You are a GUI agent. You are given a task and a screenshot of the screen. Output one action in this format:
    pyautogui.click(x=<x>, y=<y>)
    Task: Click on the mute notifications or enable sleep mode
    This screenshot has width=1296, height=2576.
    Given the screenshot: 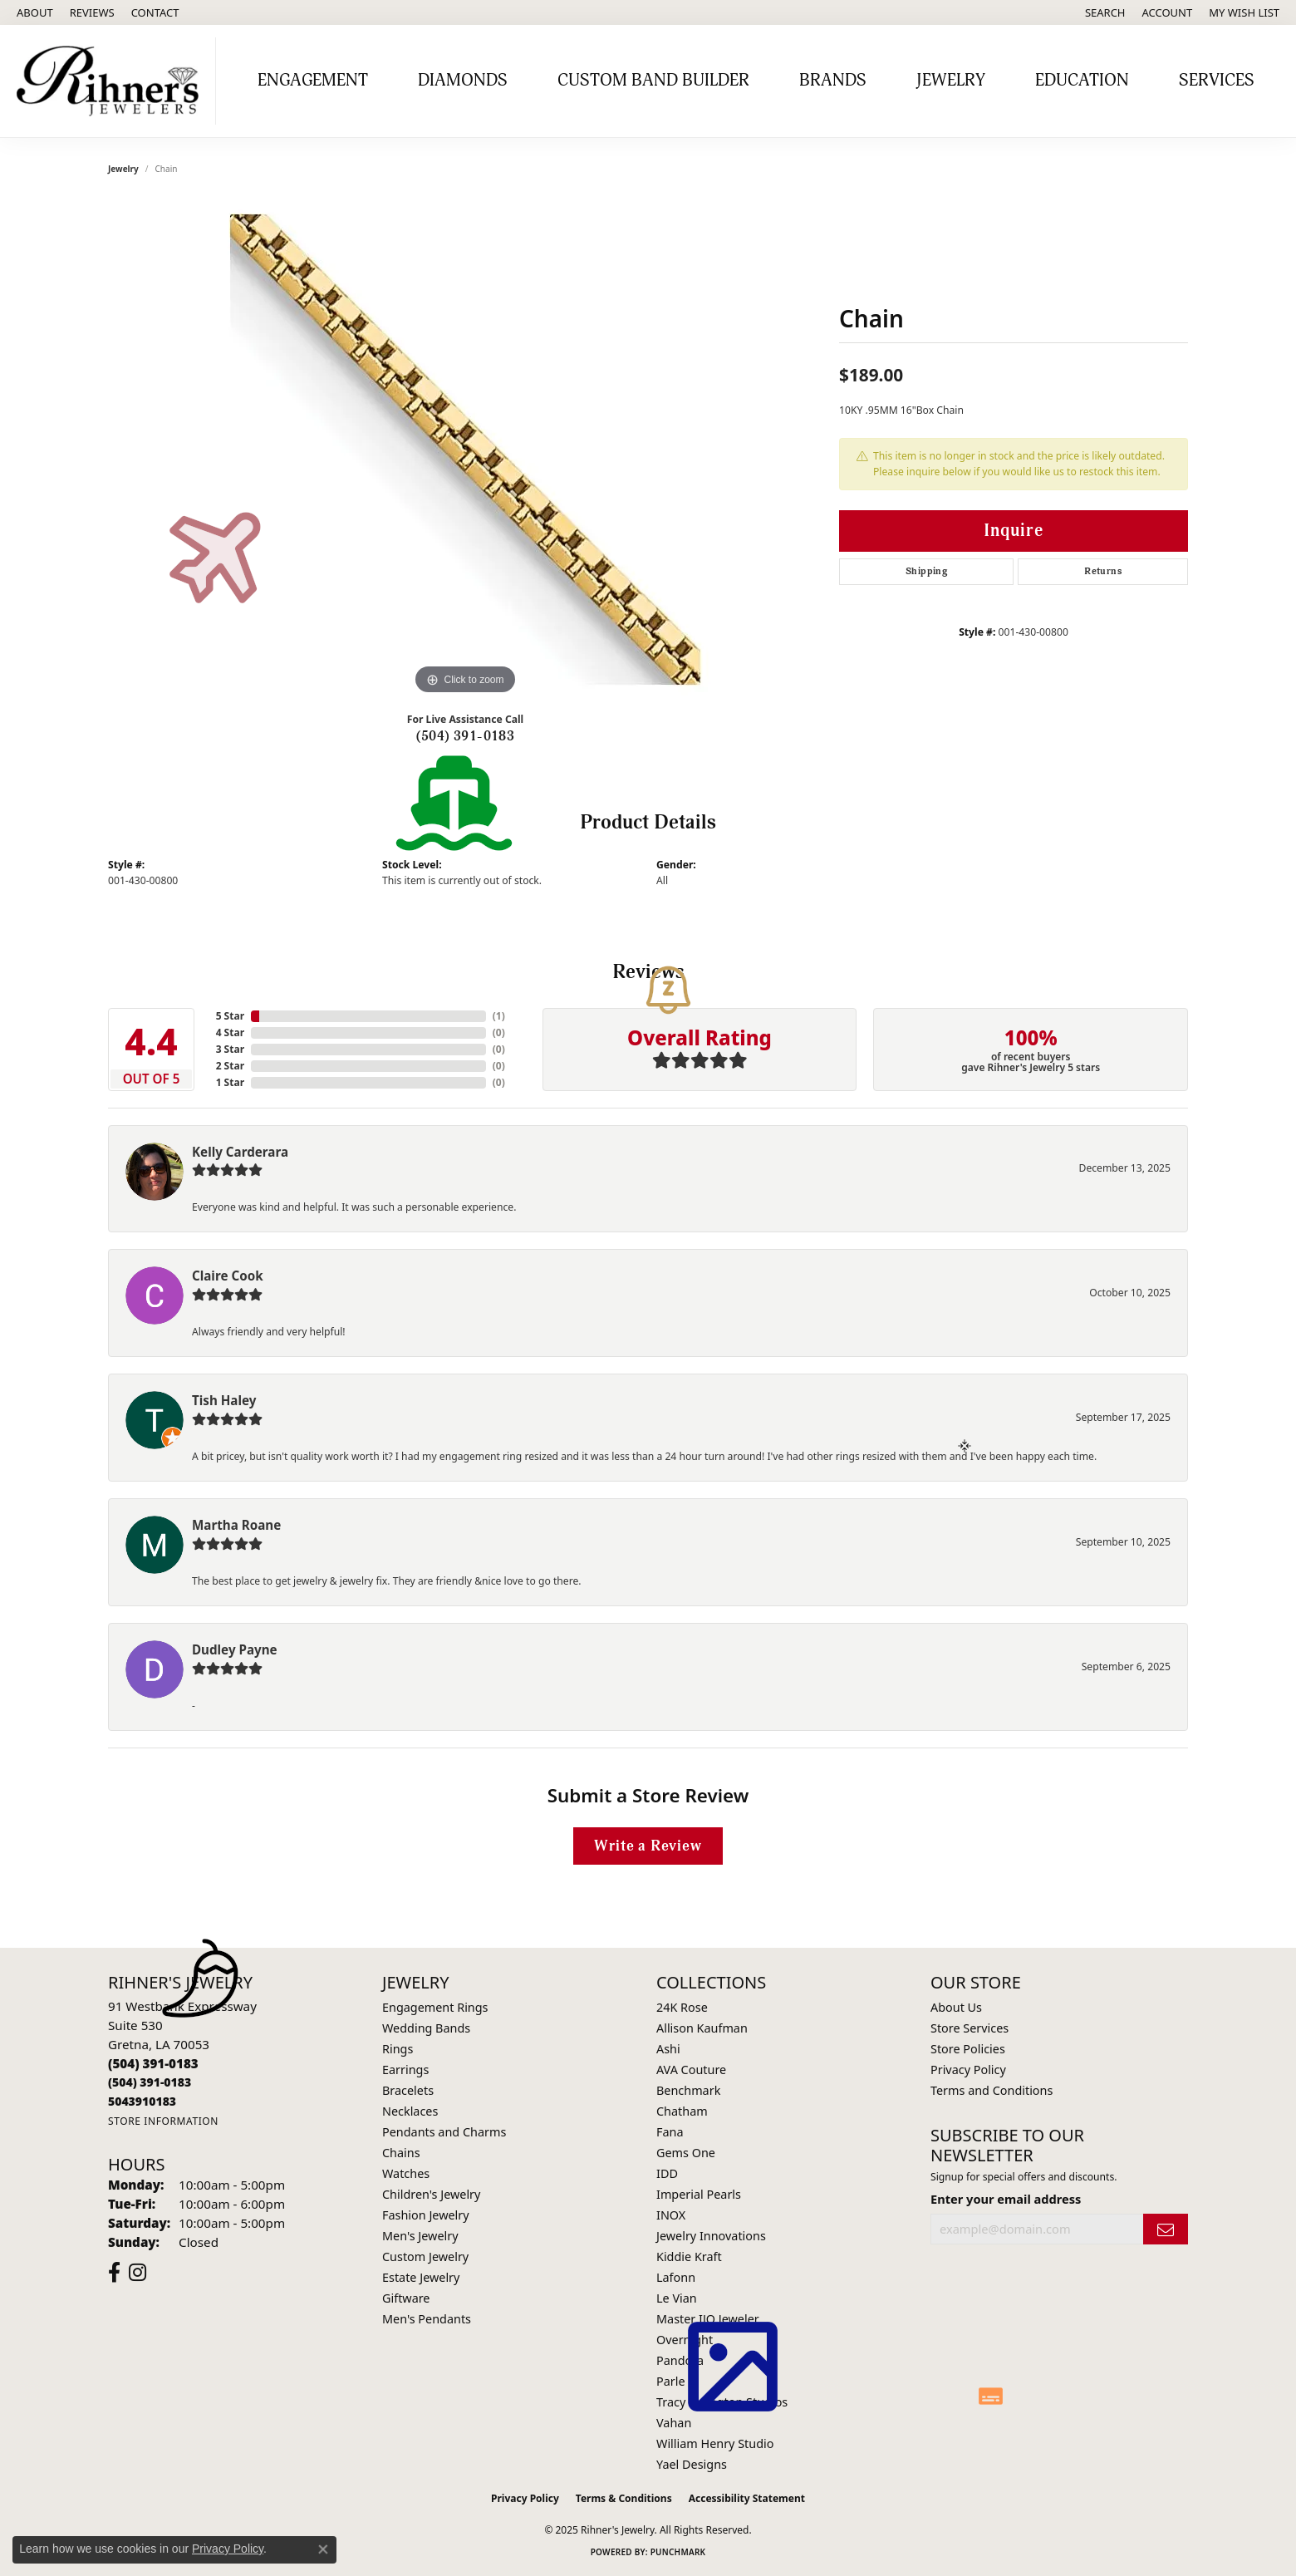 What is the action you would take?
    pyautogui.click(x=668, y=990)
    